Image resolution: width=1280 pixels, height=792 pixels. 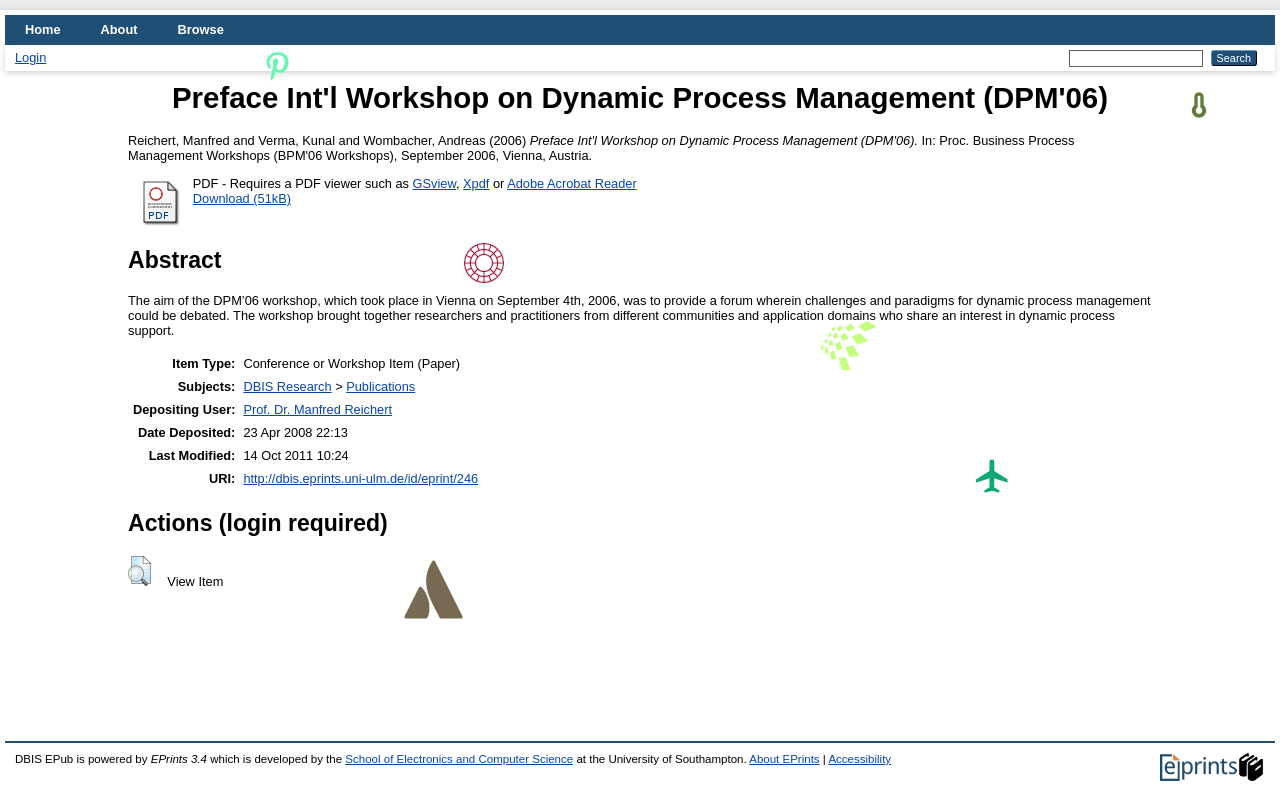 What do you see at coordinates (484, 263) in the screenshot?
I see `open the VSCO app` at bounding box center [484, 263].